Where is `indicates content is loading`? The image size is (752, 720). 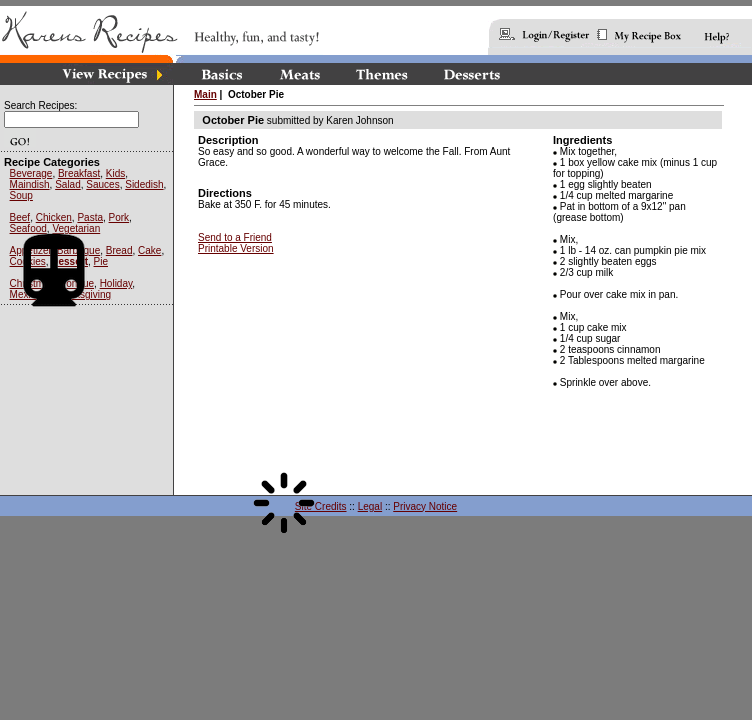
indicates content is loading is located at coordinates (284, 503).